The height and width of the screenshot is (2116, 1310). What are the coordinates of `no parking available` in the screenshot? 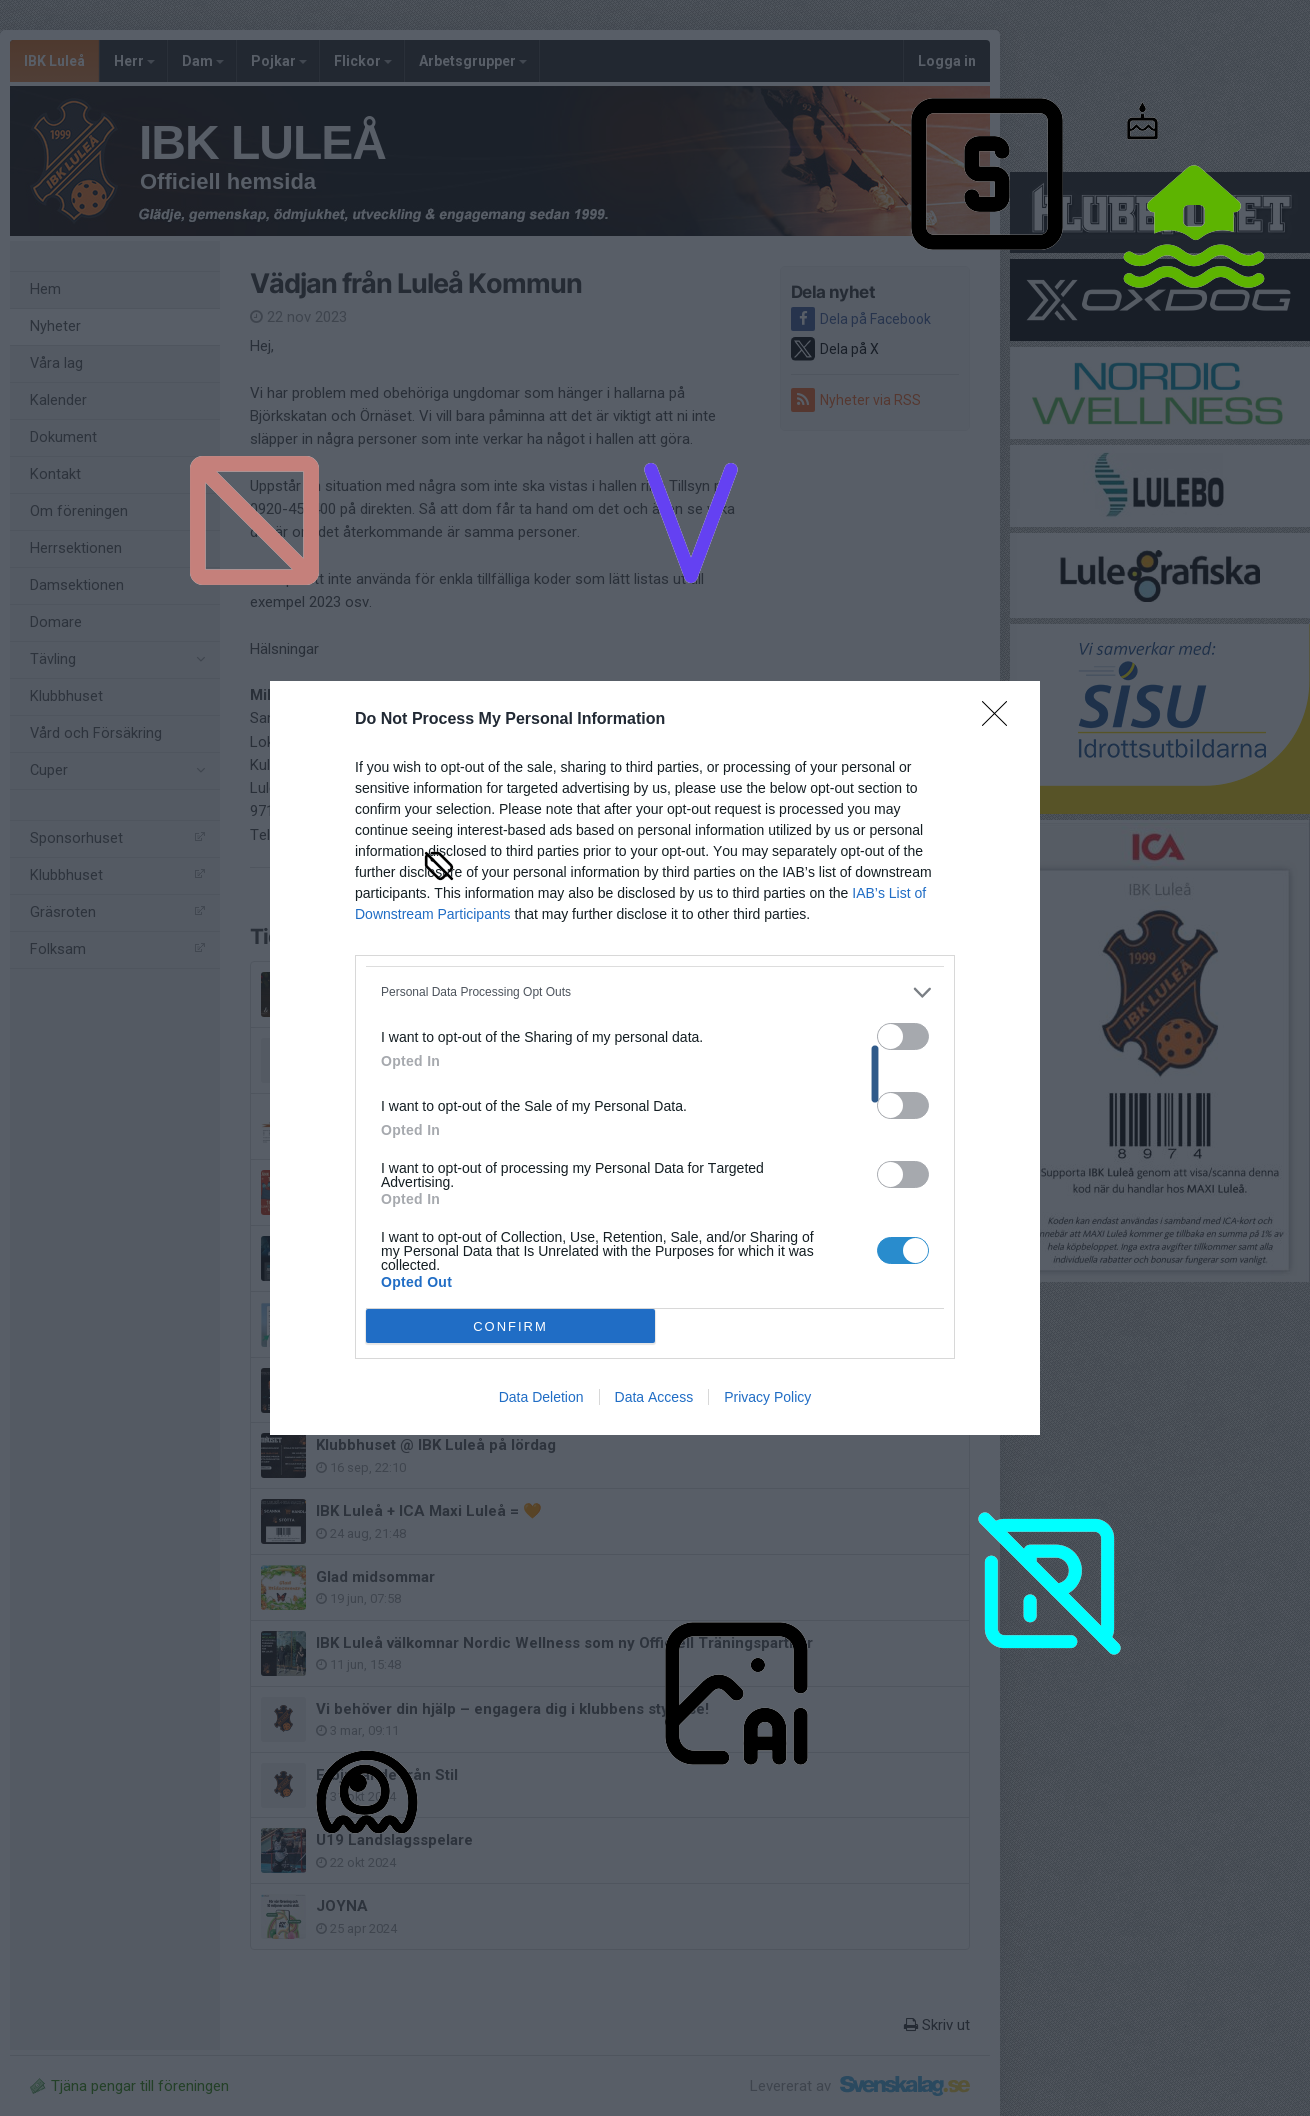 It's located at (1049, 1583).